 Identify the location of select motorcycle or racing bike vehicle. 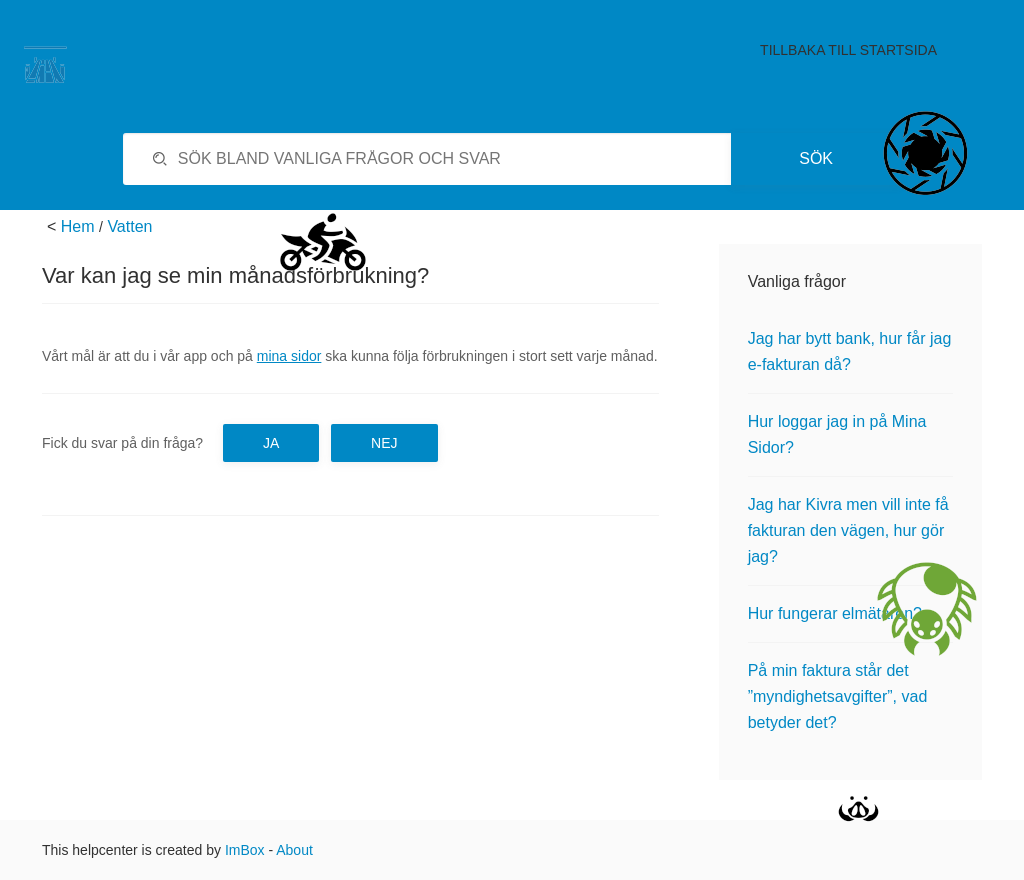
(321, 239).